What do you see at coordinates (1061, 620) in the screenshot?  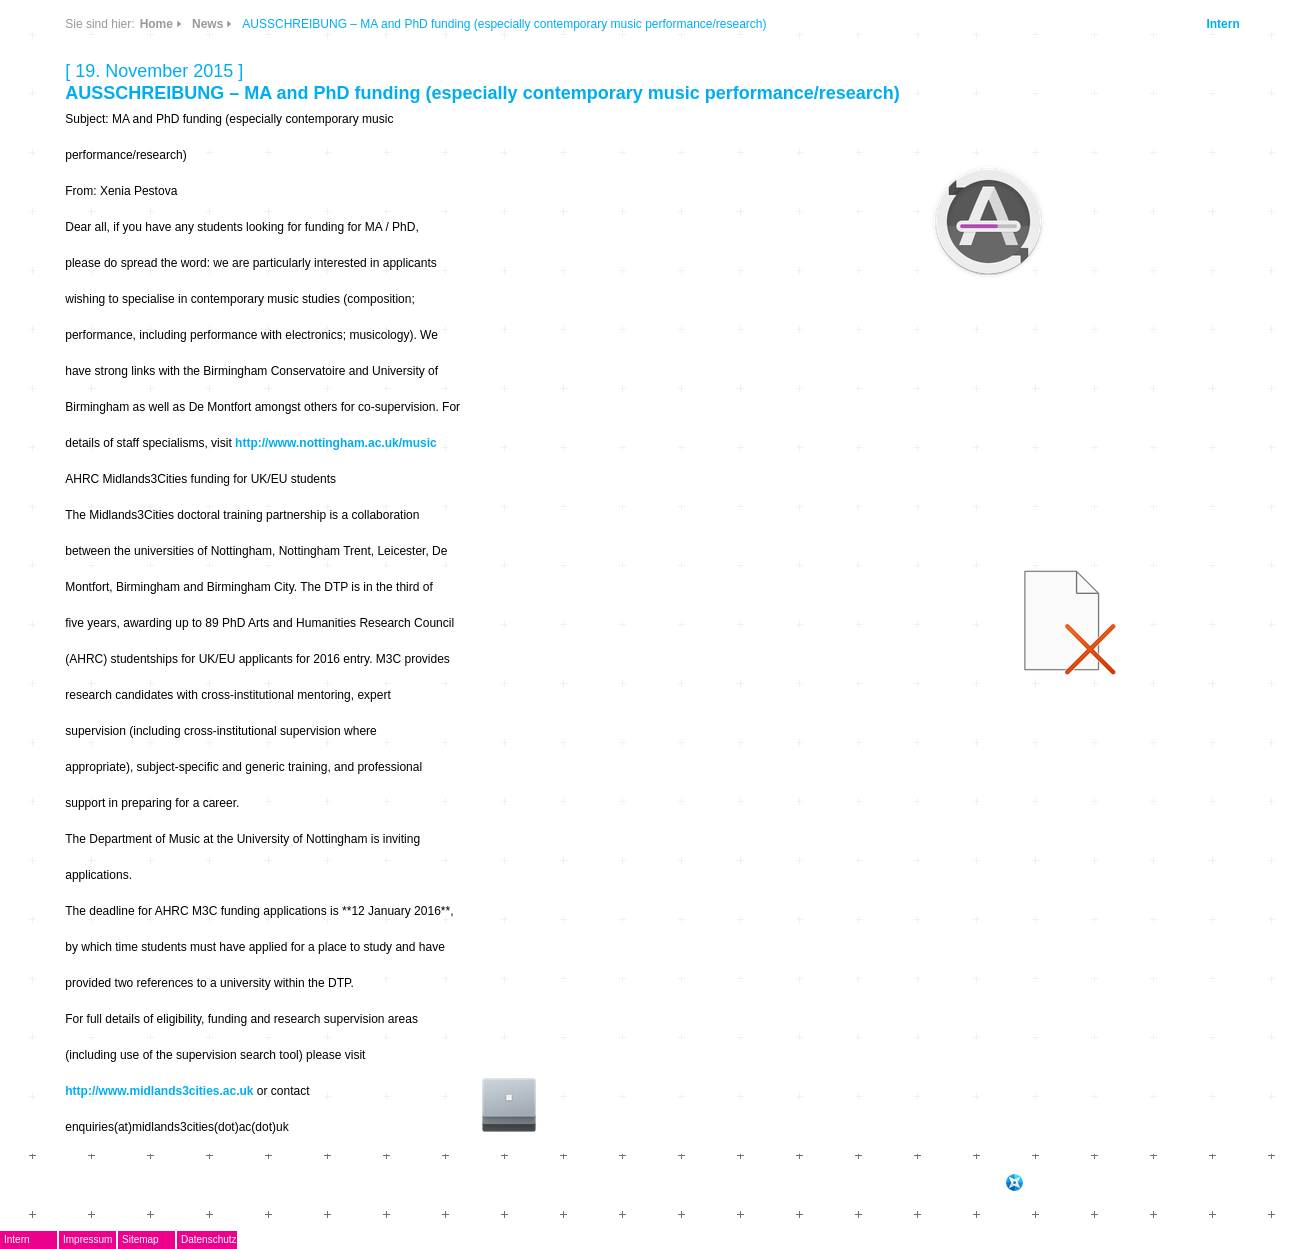 I see `delete a file or document` at bounding box center [1061, 620].